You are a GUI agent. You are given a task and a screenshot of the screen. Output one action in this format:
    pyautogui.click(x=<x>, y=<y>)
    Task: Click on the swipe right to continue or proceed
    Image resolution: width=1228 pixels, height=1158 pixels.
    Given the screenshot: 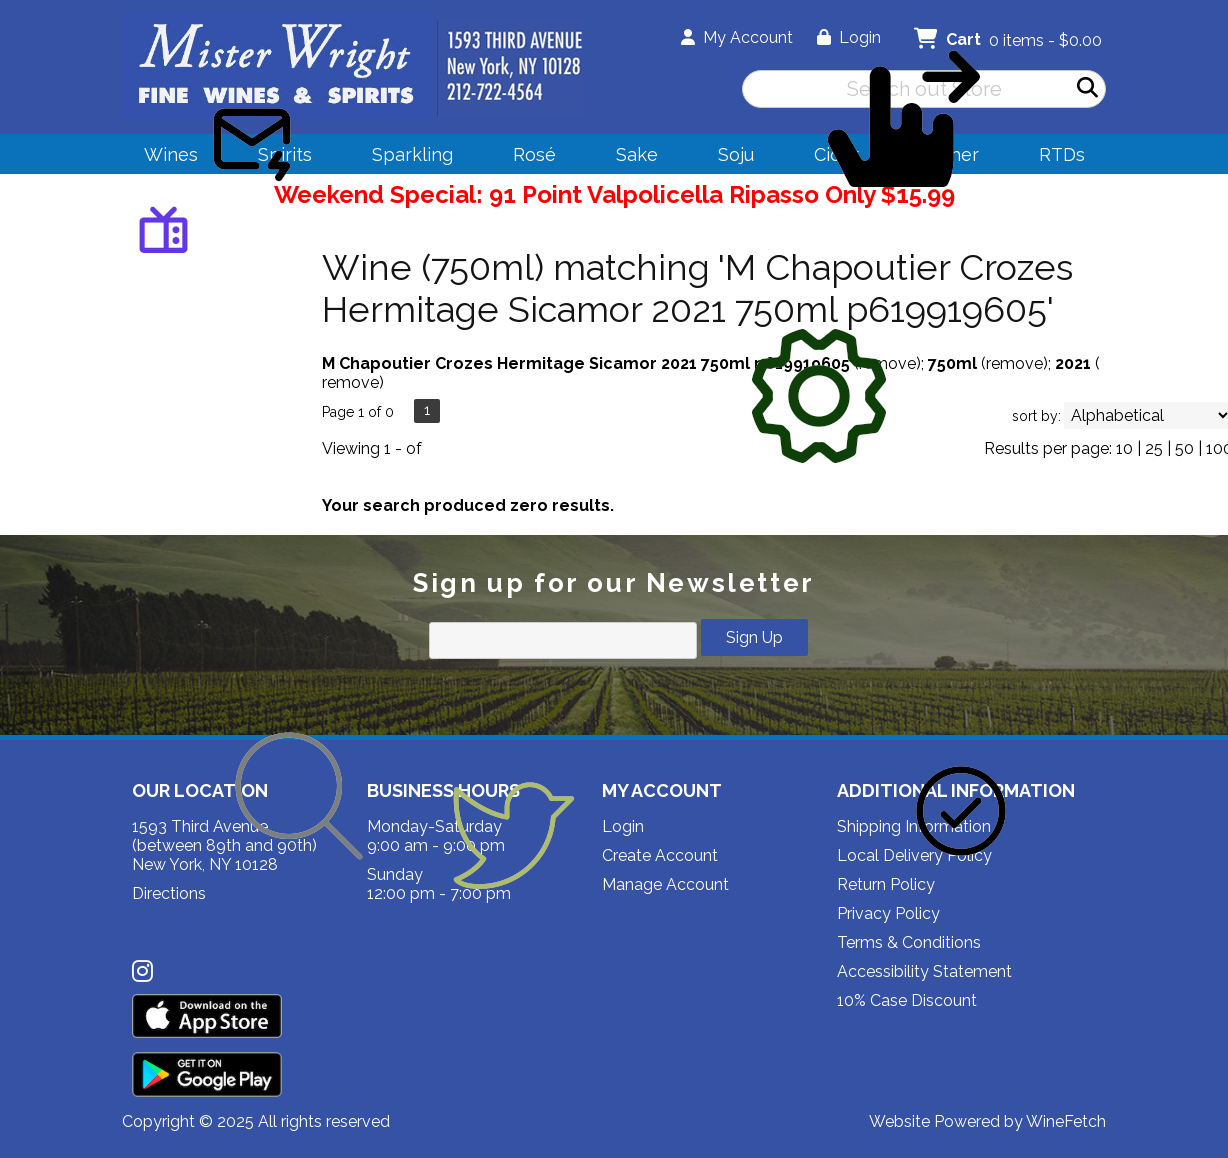 What is the action you would take?
    pyautogui.click(x=896, y=124)
    